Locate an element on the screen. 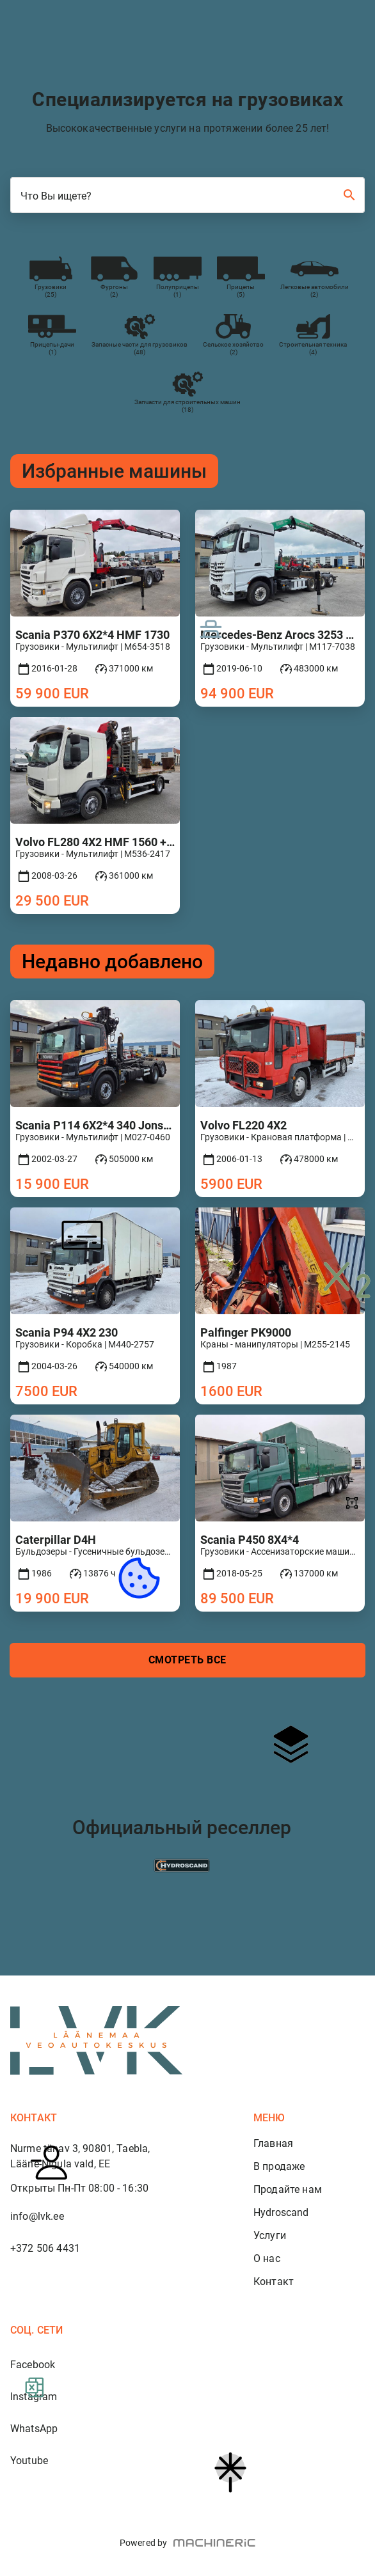 This screenshot has height=2576, width=375. format text as subscript is located at coordinates (344, 1279).